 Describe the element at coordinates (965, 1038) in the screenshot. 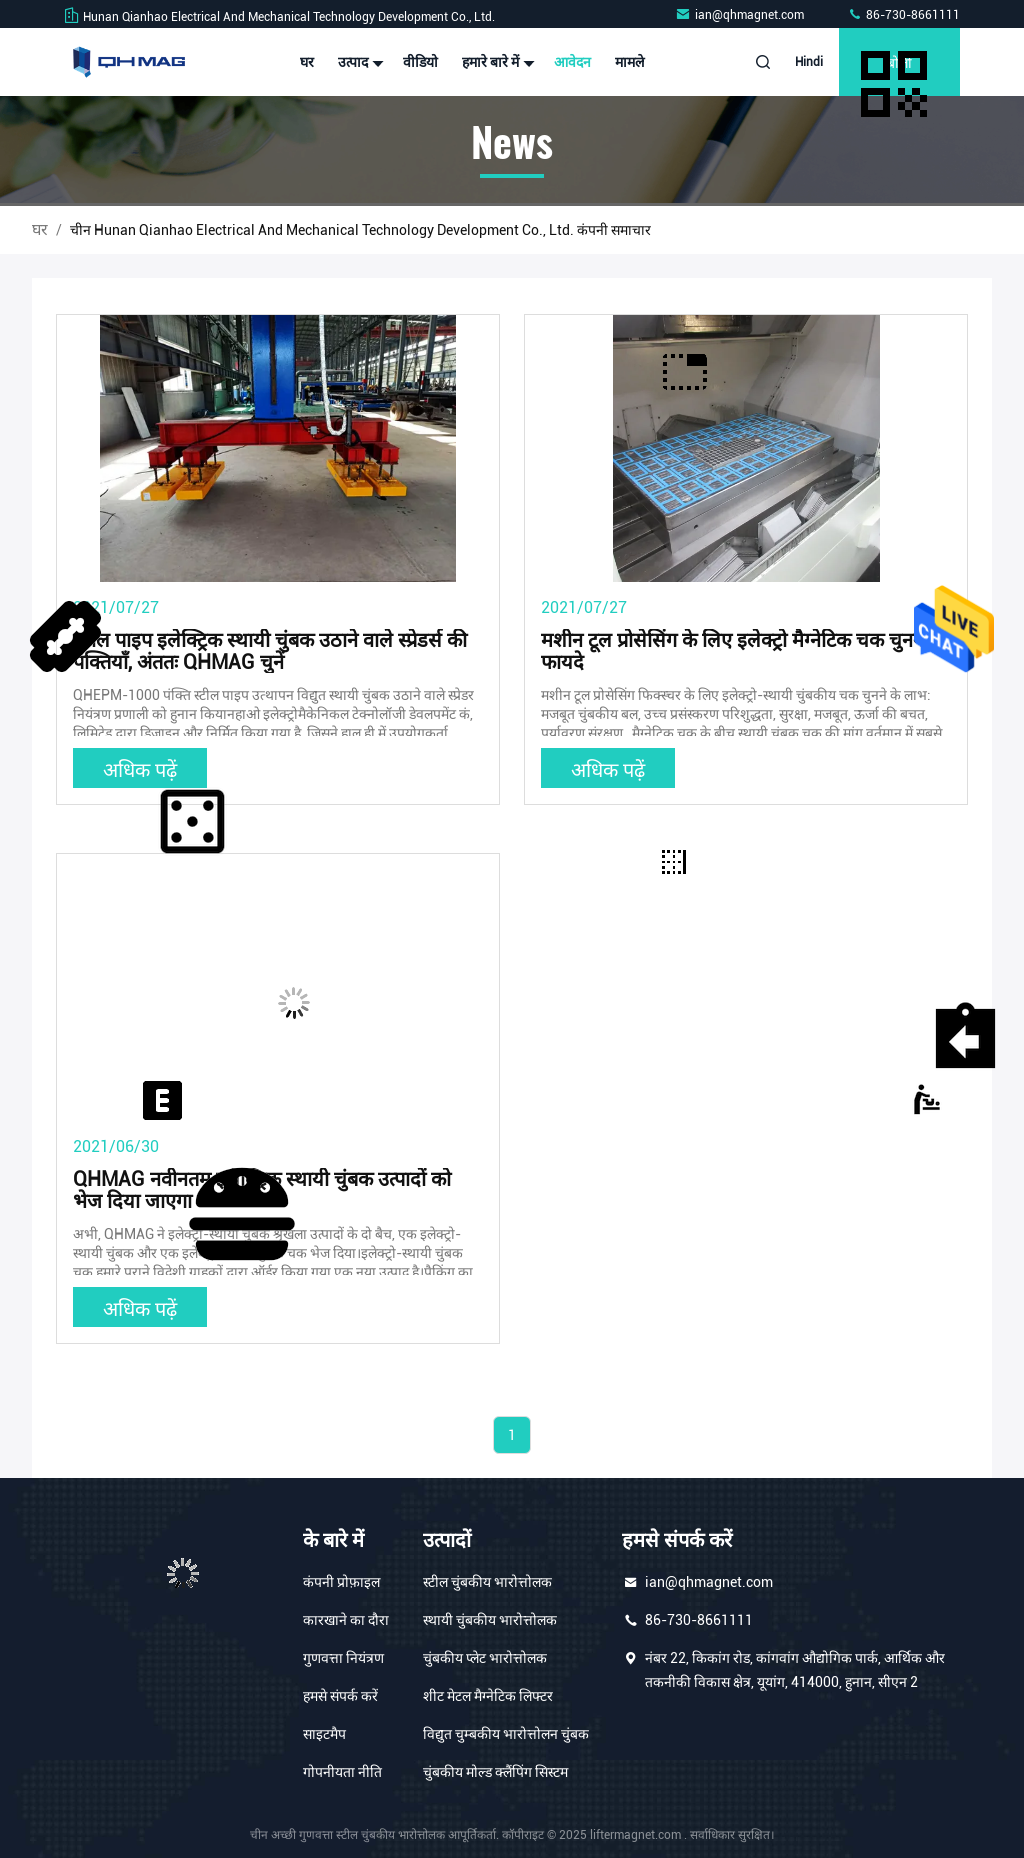

I see `return or send back an assignment` at that location.